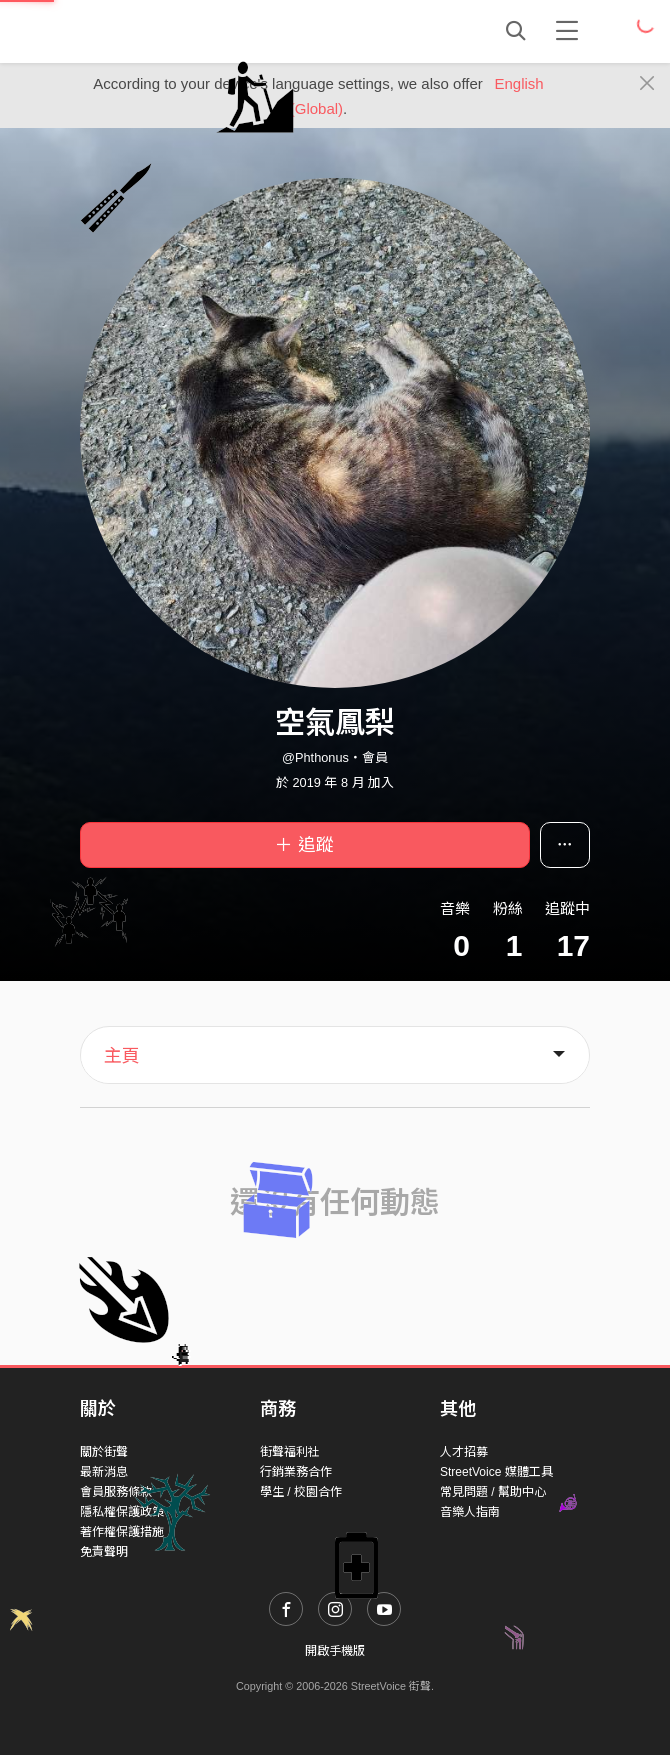 This screenshot has height=1755, width=670. Describe the element at coordinates (278, 1200) in the screenshot. I see `open treasure chest to collect rewards` at that location.